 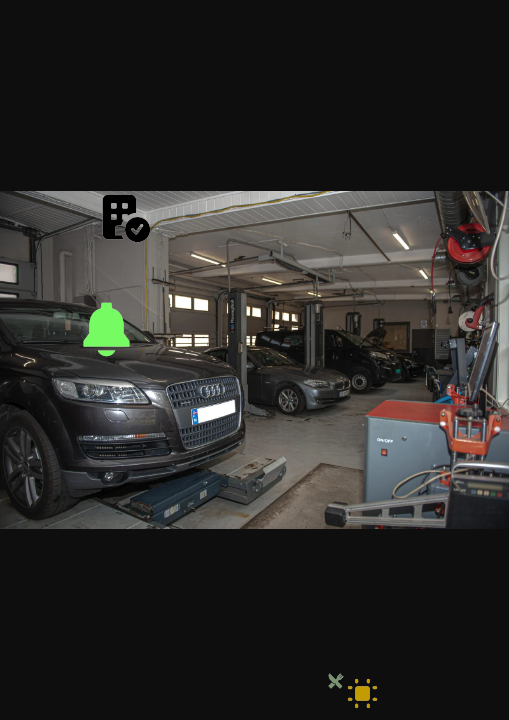 What do you see at coordinates (106, 329) in the screenshot?
I see `view your notifications` at bounding box center [106, 329].